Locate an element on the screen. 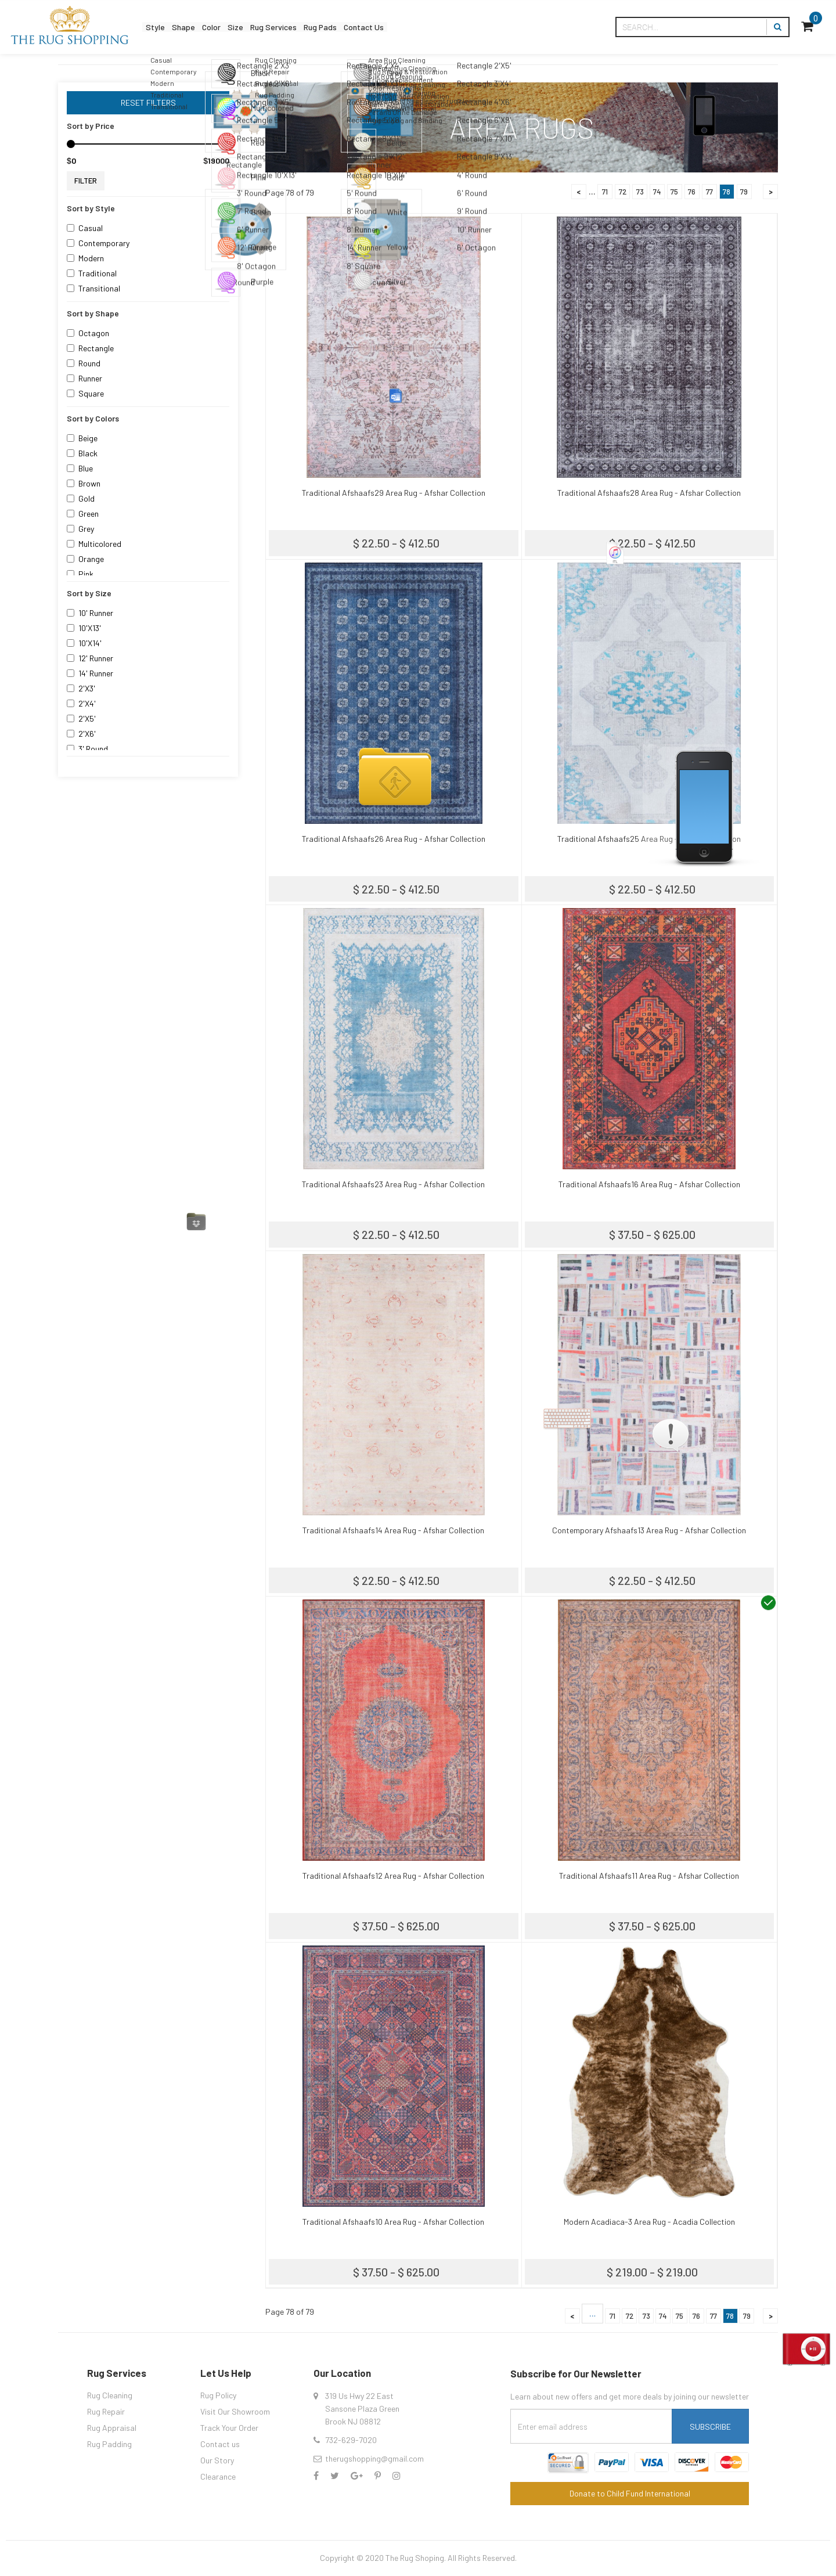 The image size is (836, 2576). iPod Nano device connected to your Mac is located at coordinates (704, 116).